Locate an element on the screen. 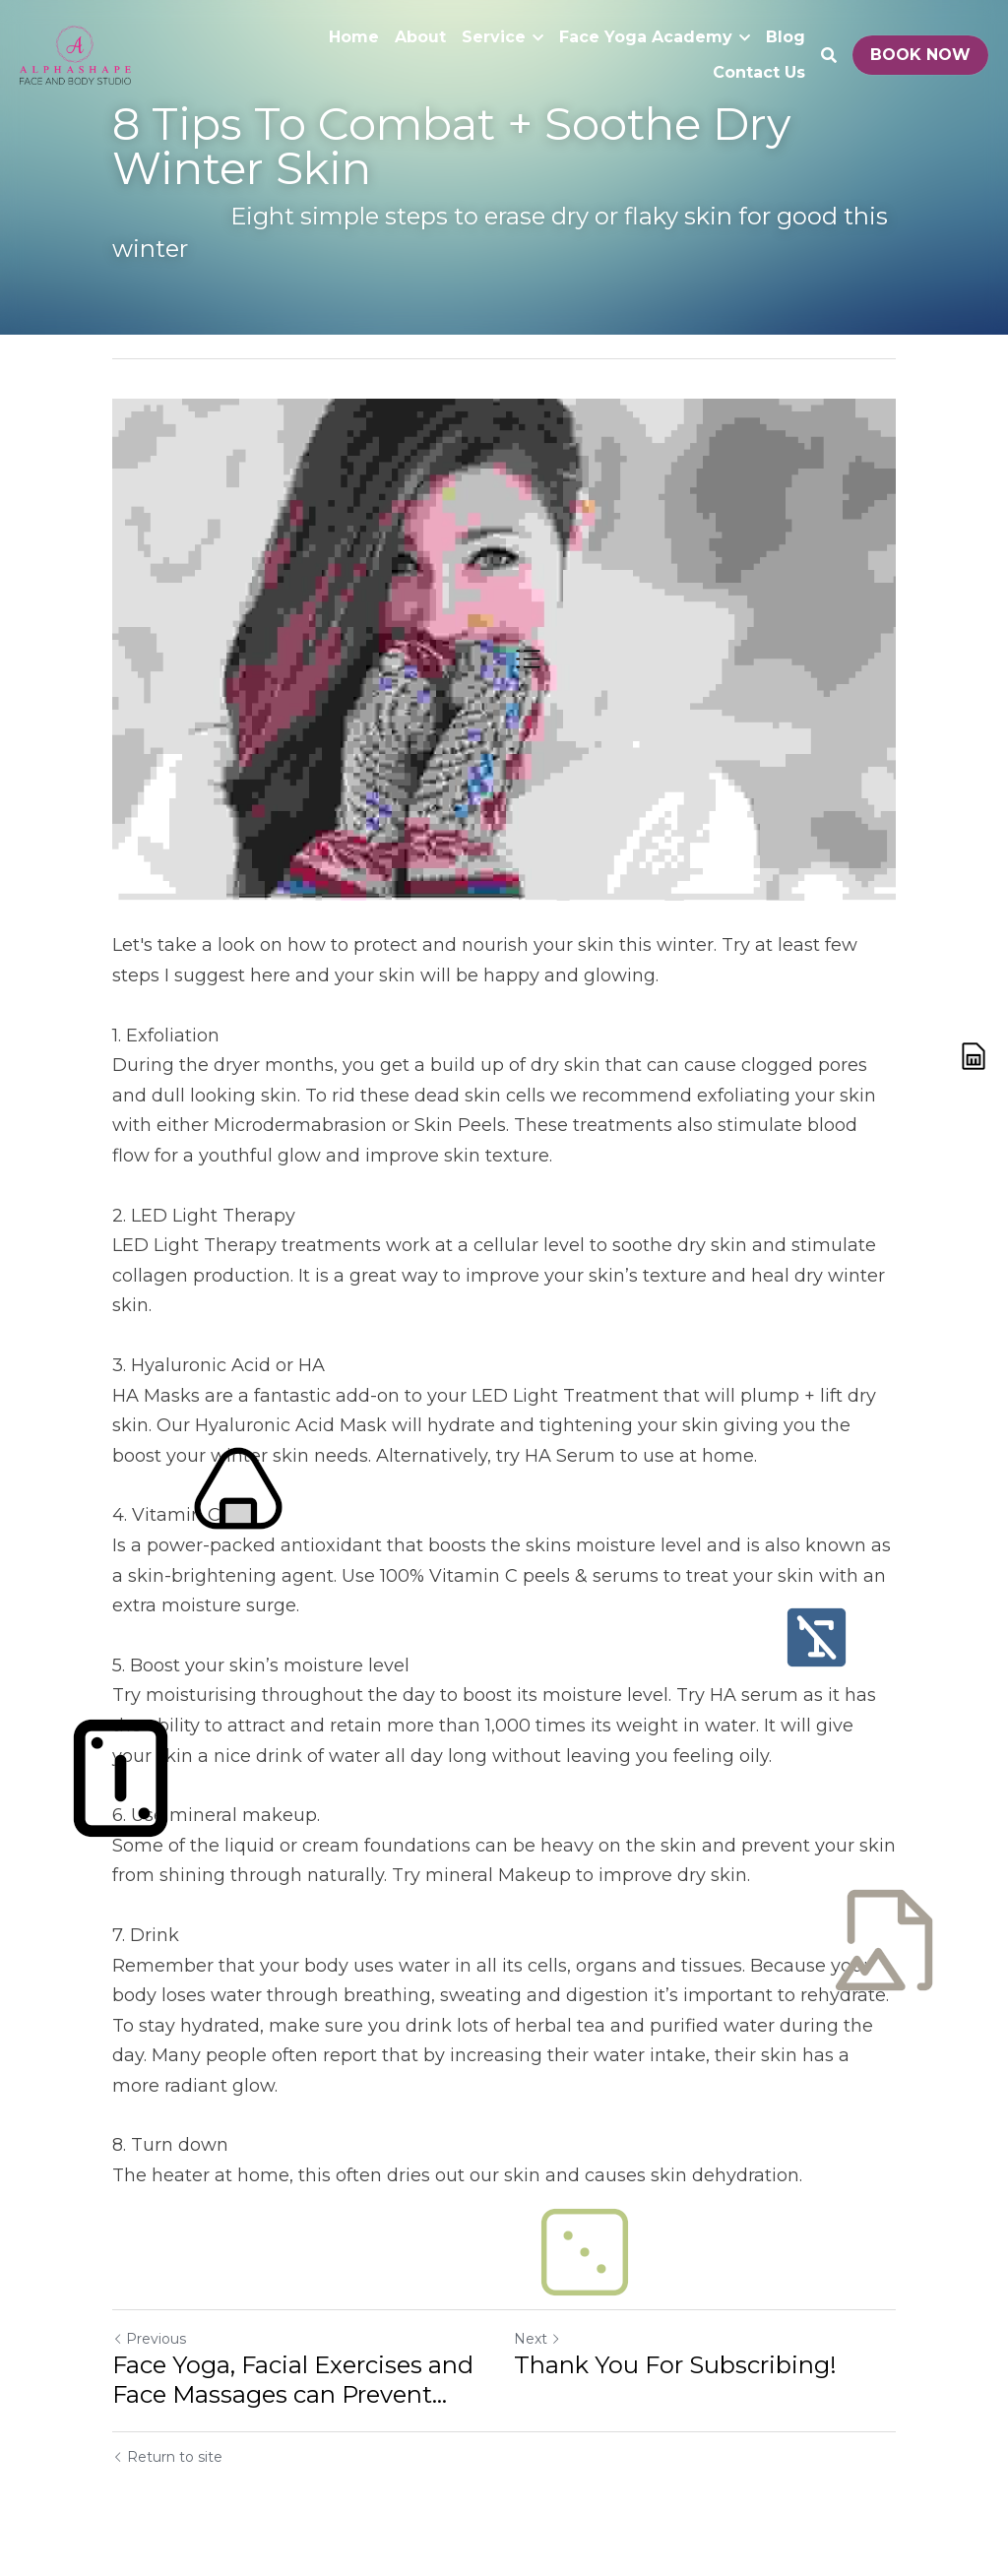  play a card game is located at coordinates (120, 1778).